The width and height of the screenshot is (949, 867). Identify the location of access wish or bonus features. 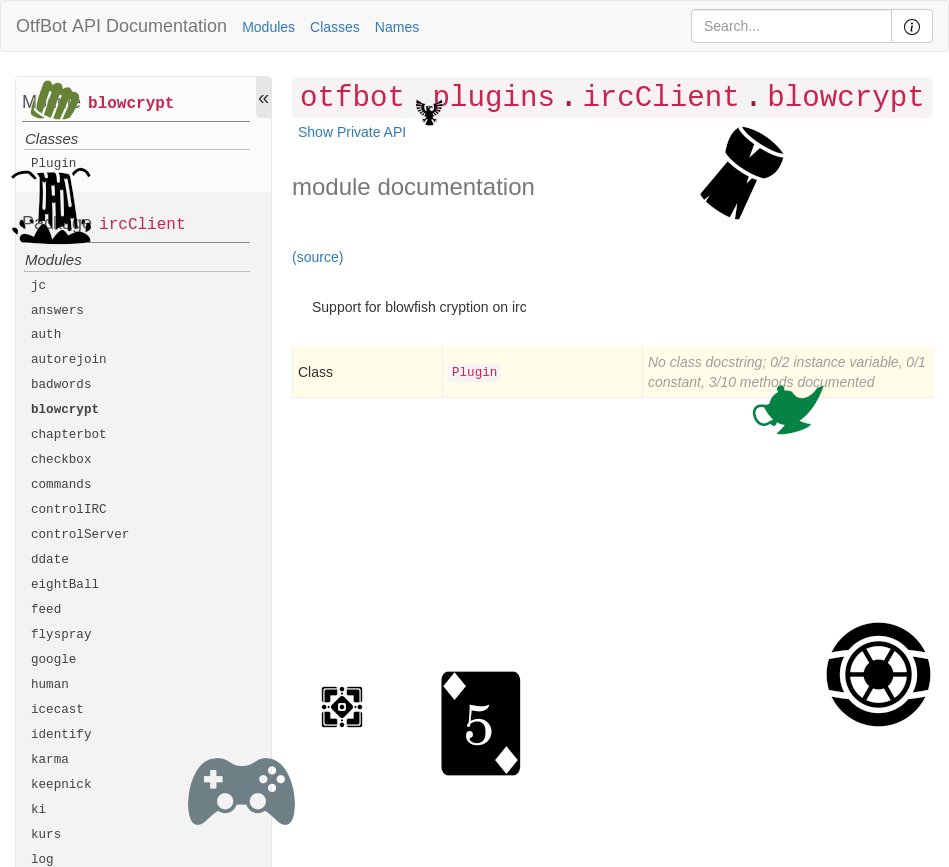
(788, 410).